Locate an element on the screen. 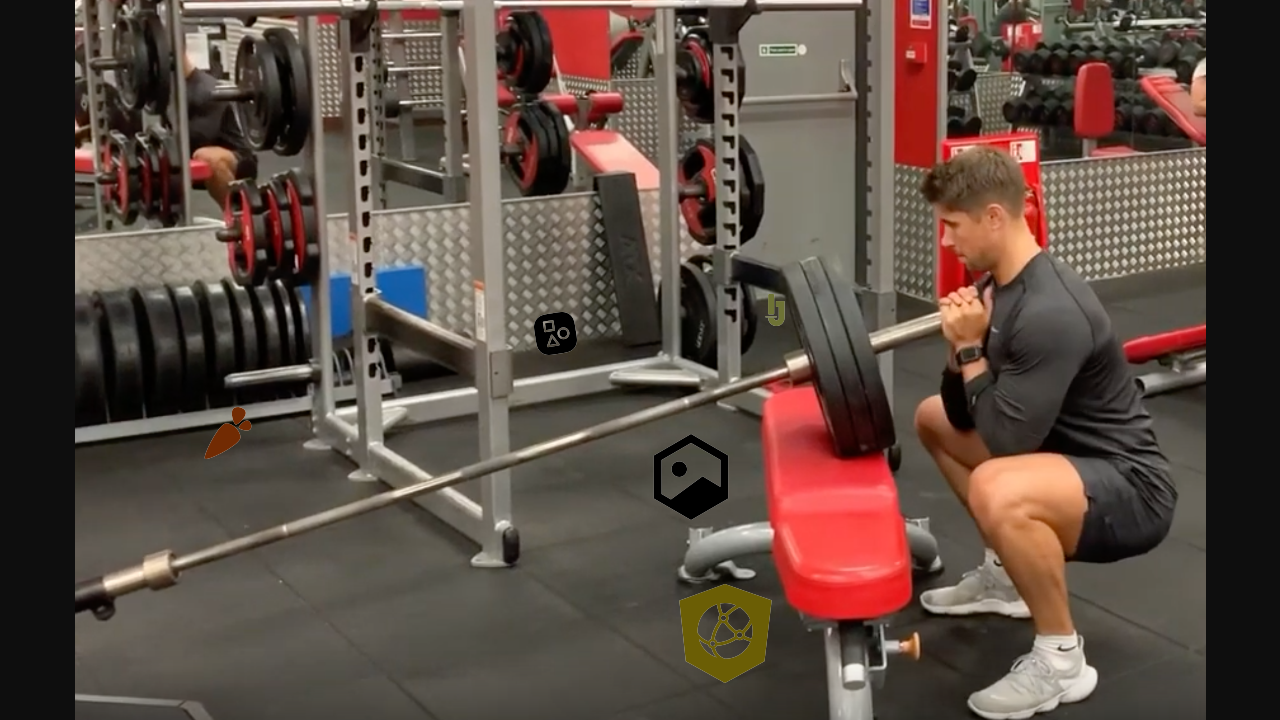 Image resolution: width=1280 pixels, height=720 pixels. open ImageJ image processing application is located at coordinates (775, 310).